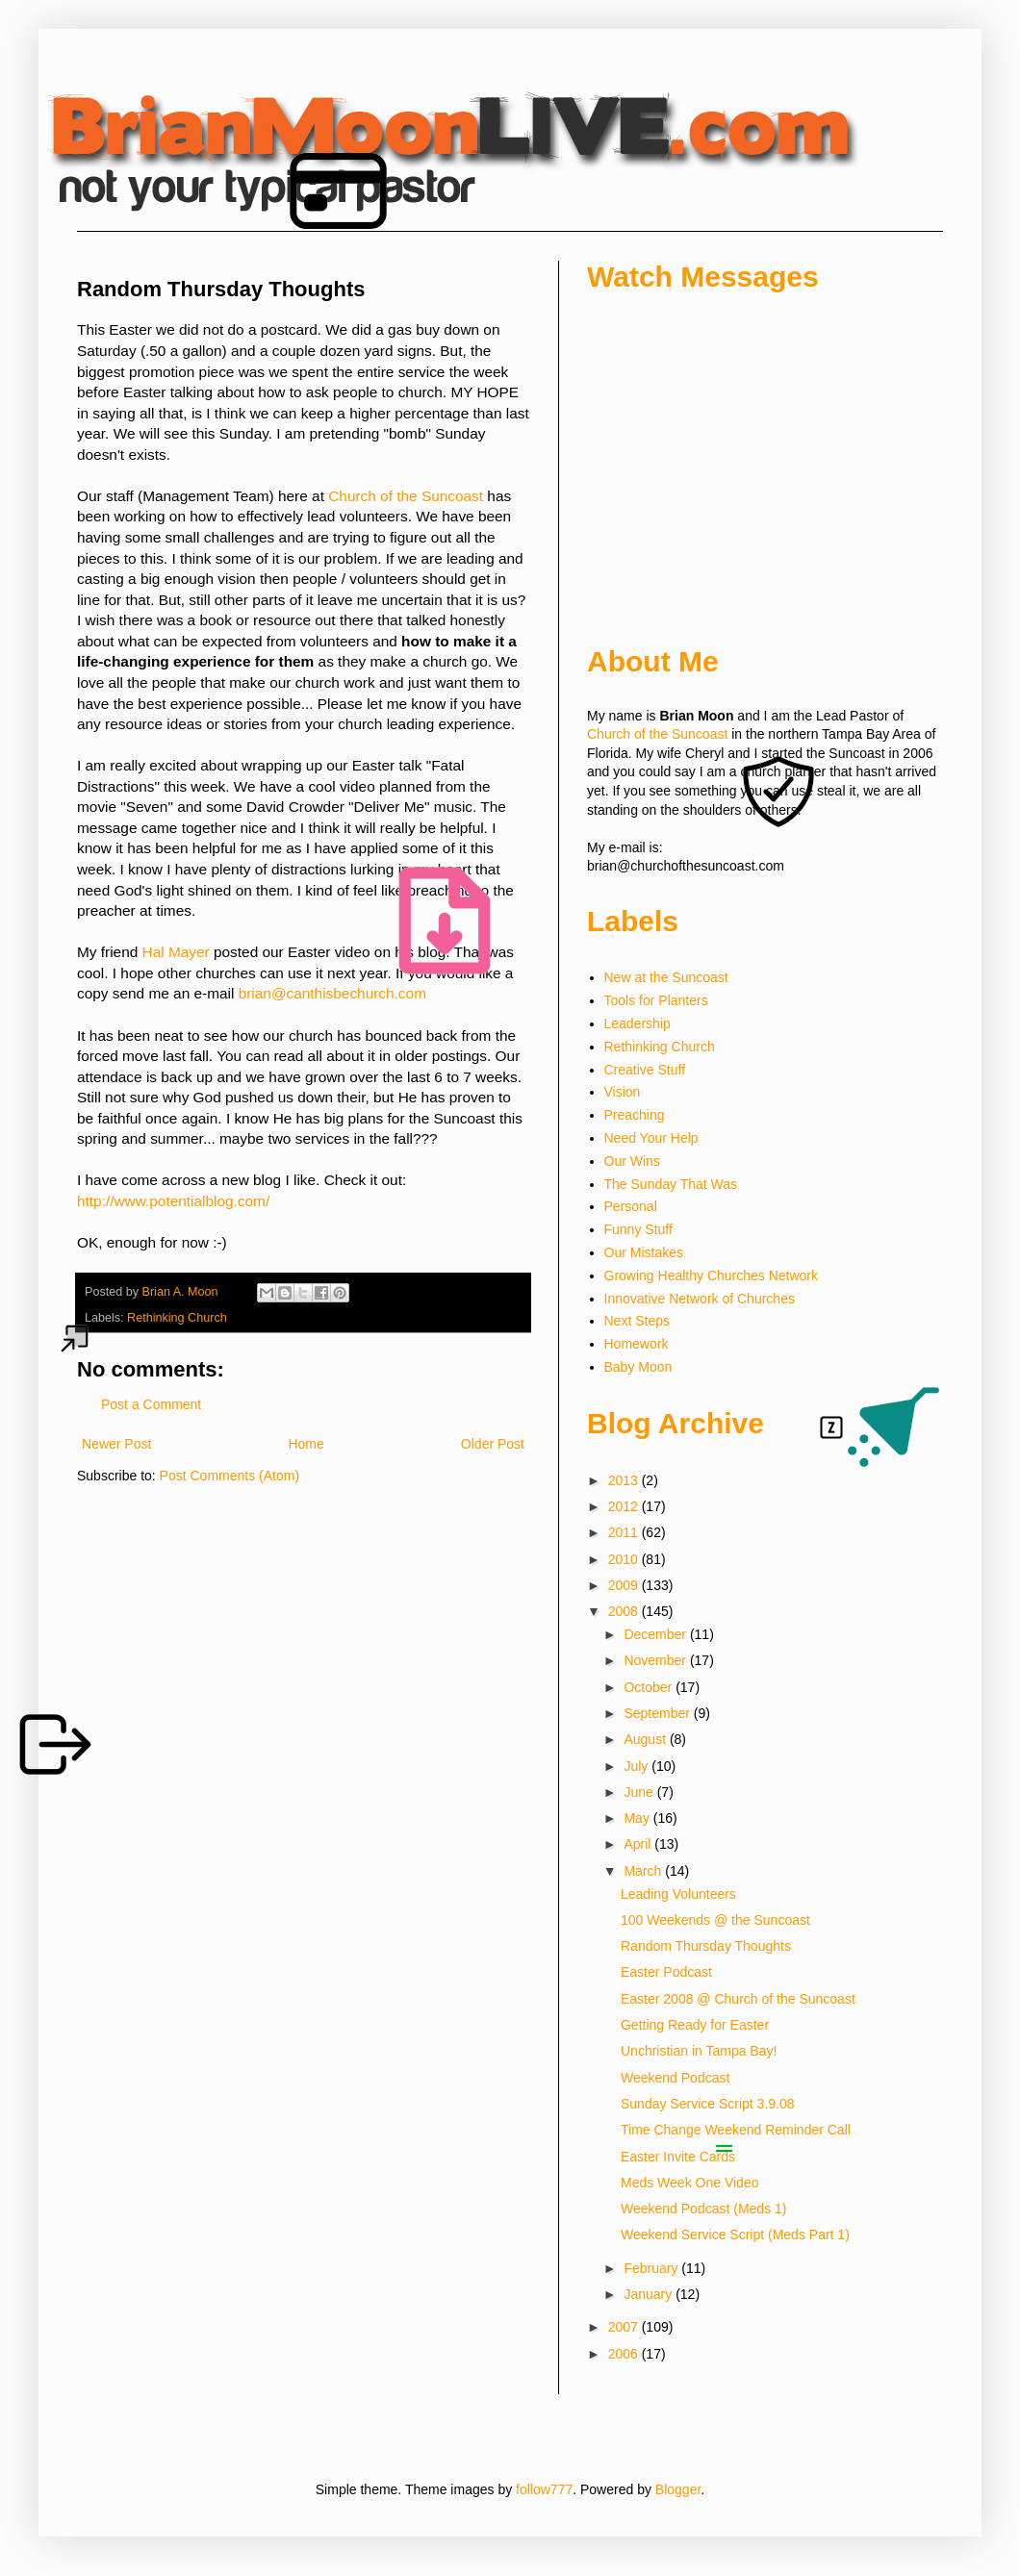 Image resolution: width=1020 pixels, height=2576 pixels. Describe the element at coordinates (778, 792) in the screenshot. I see `indicates verified security or protection status` at that location.